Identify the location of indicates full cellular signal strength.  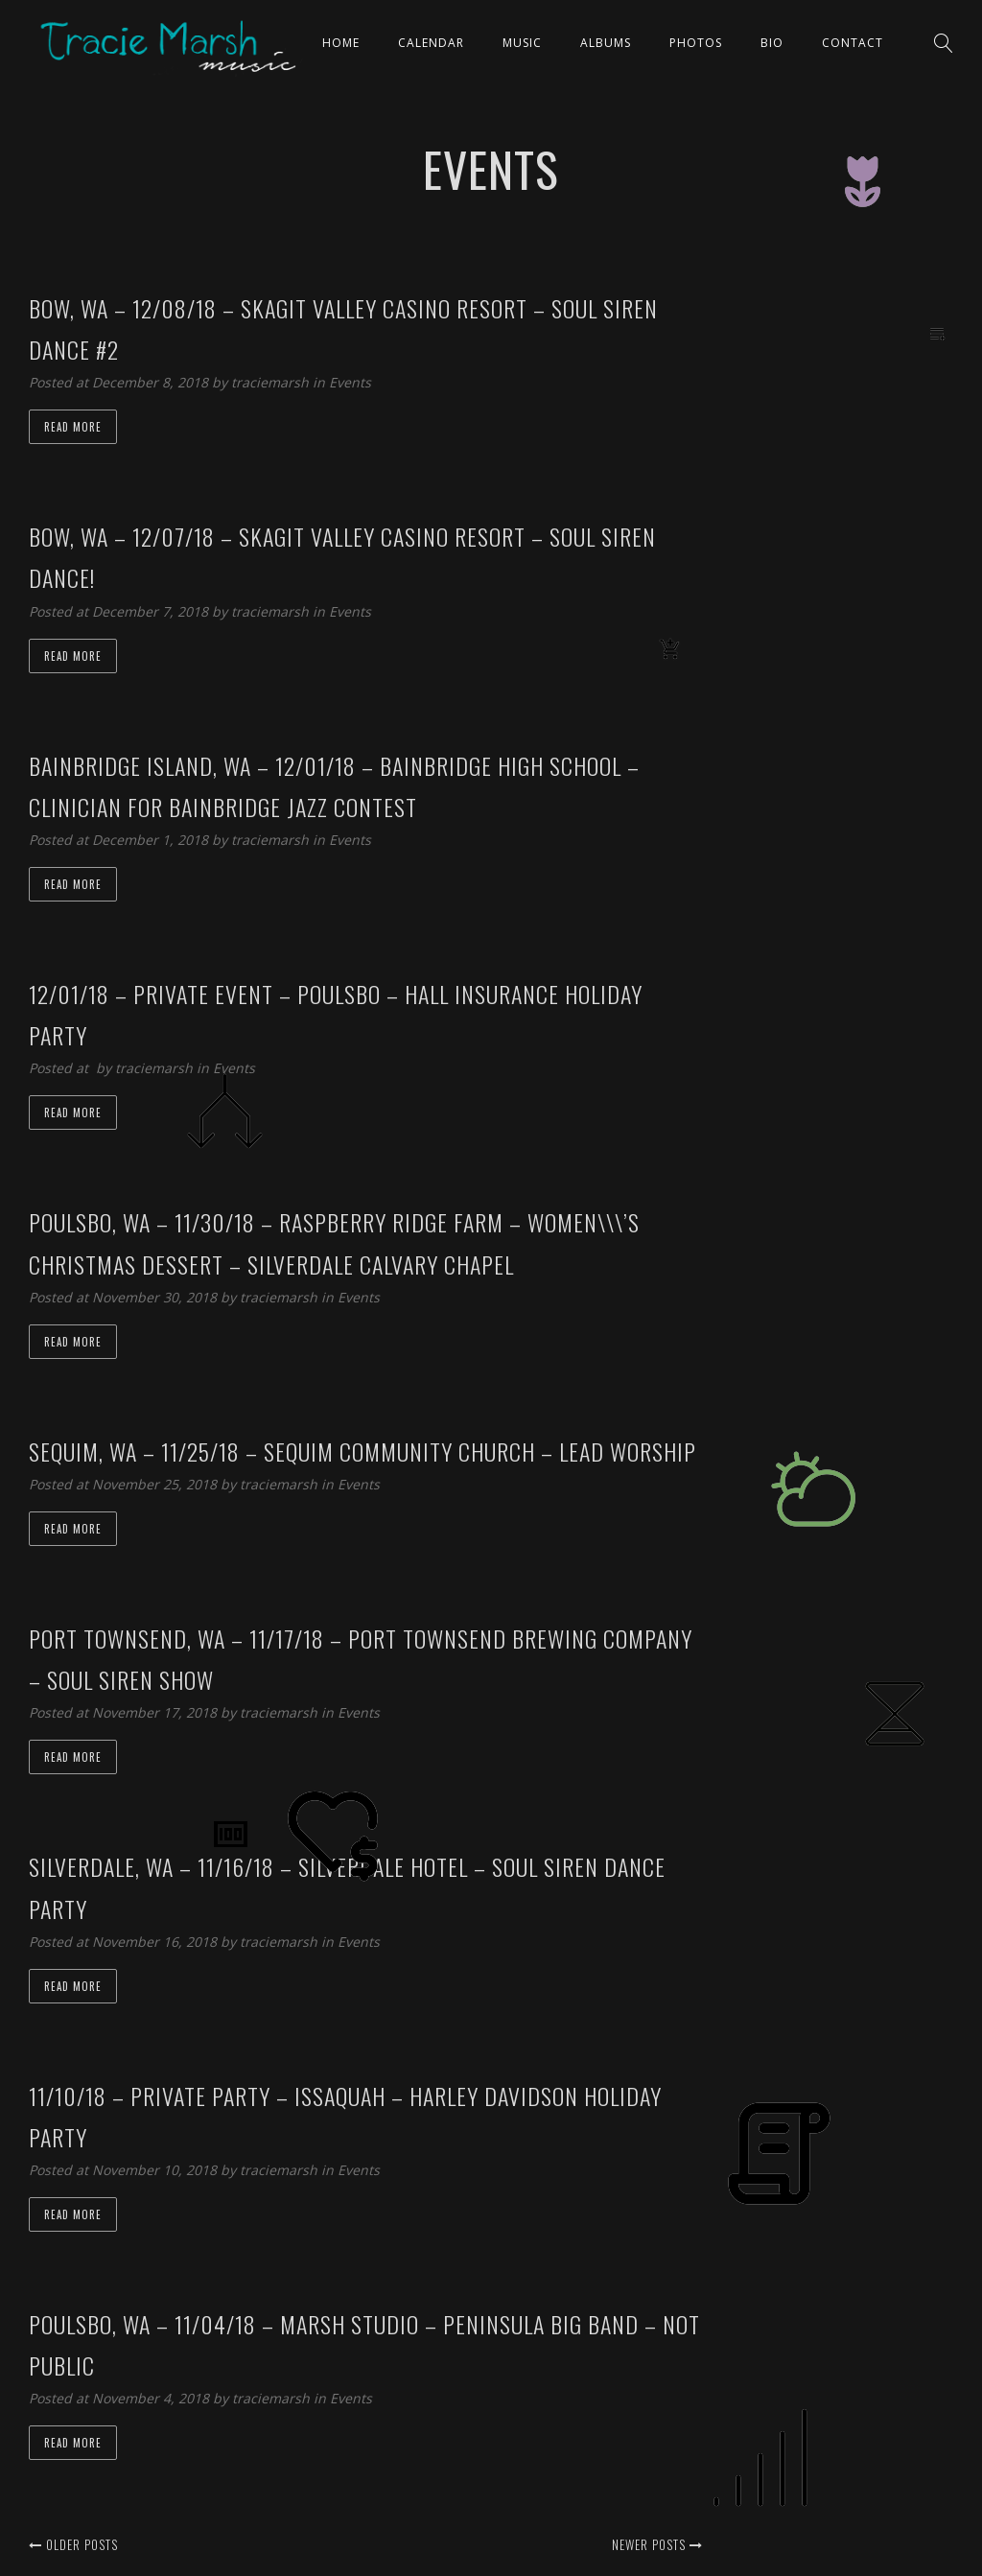
(764, 2464).